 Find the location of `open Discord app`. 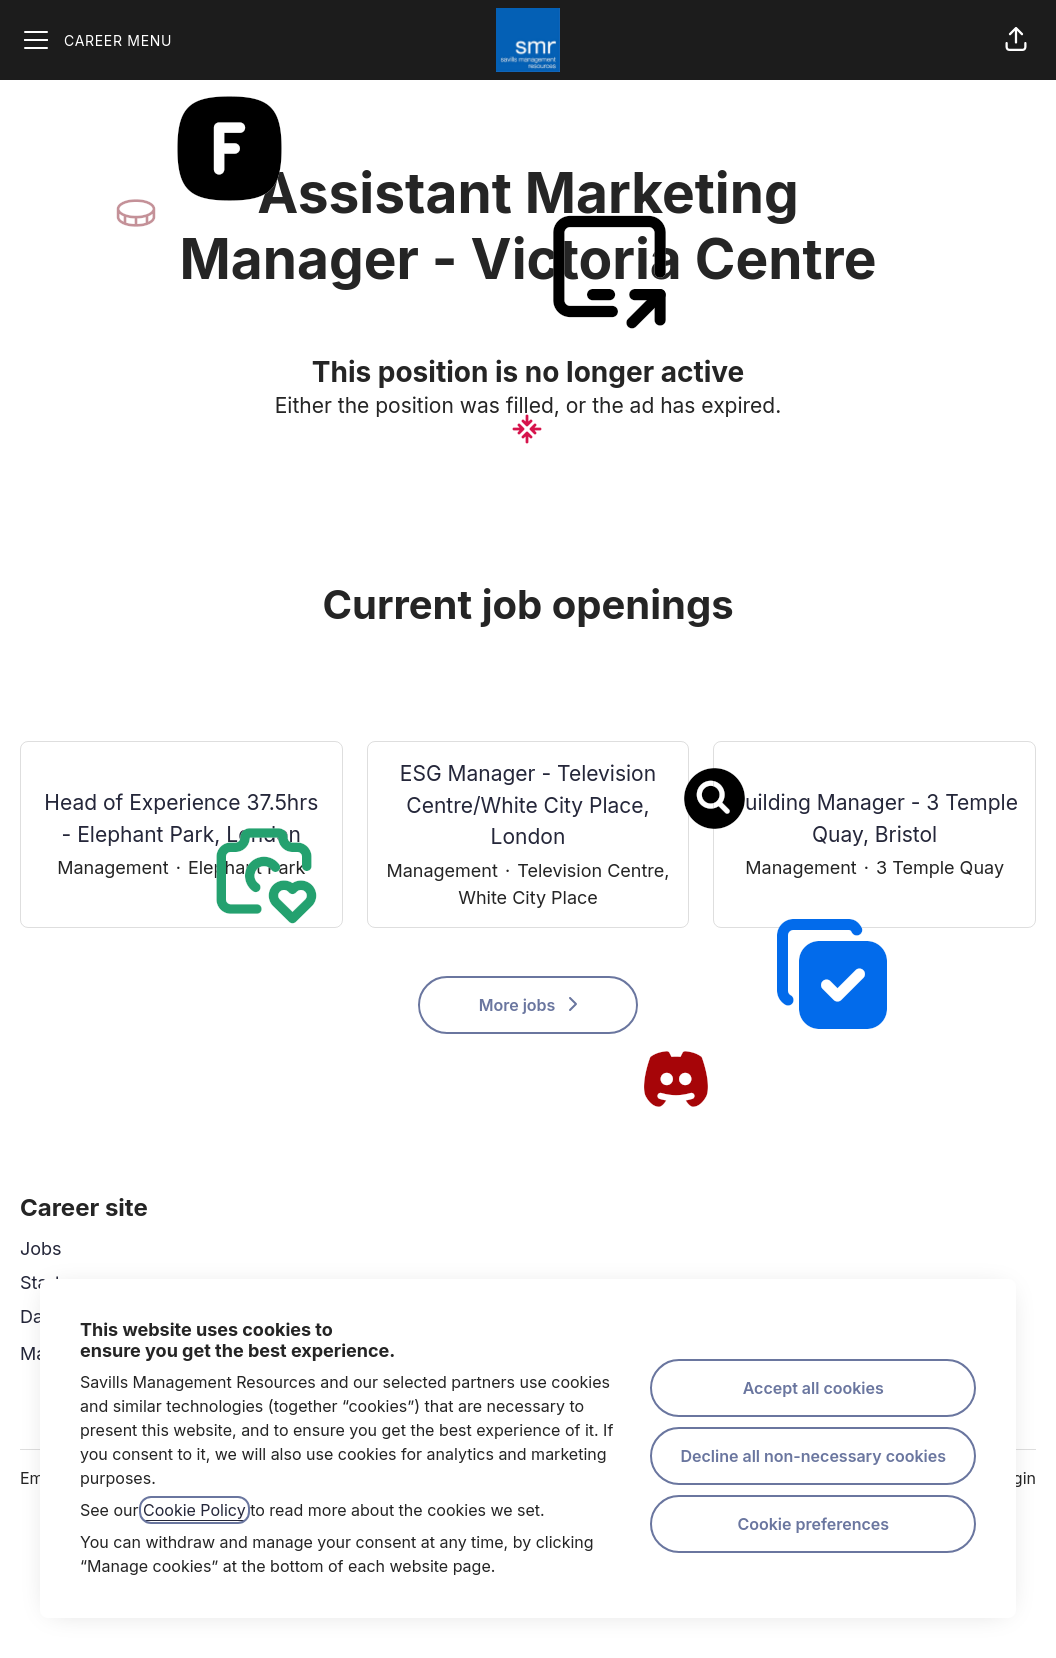

open Discord app is located at coordinates (676, 1079).